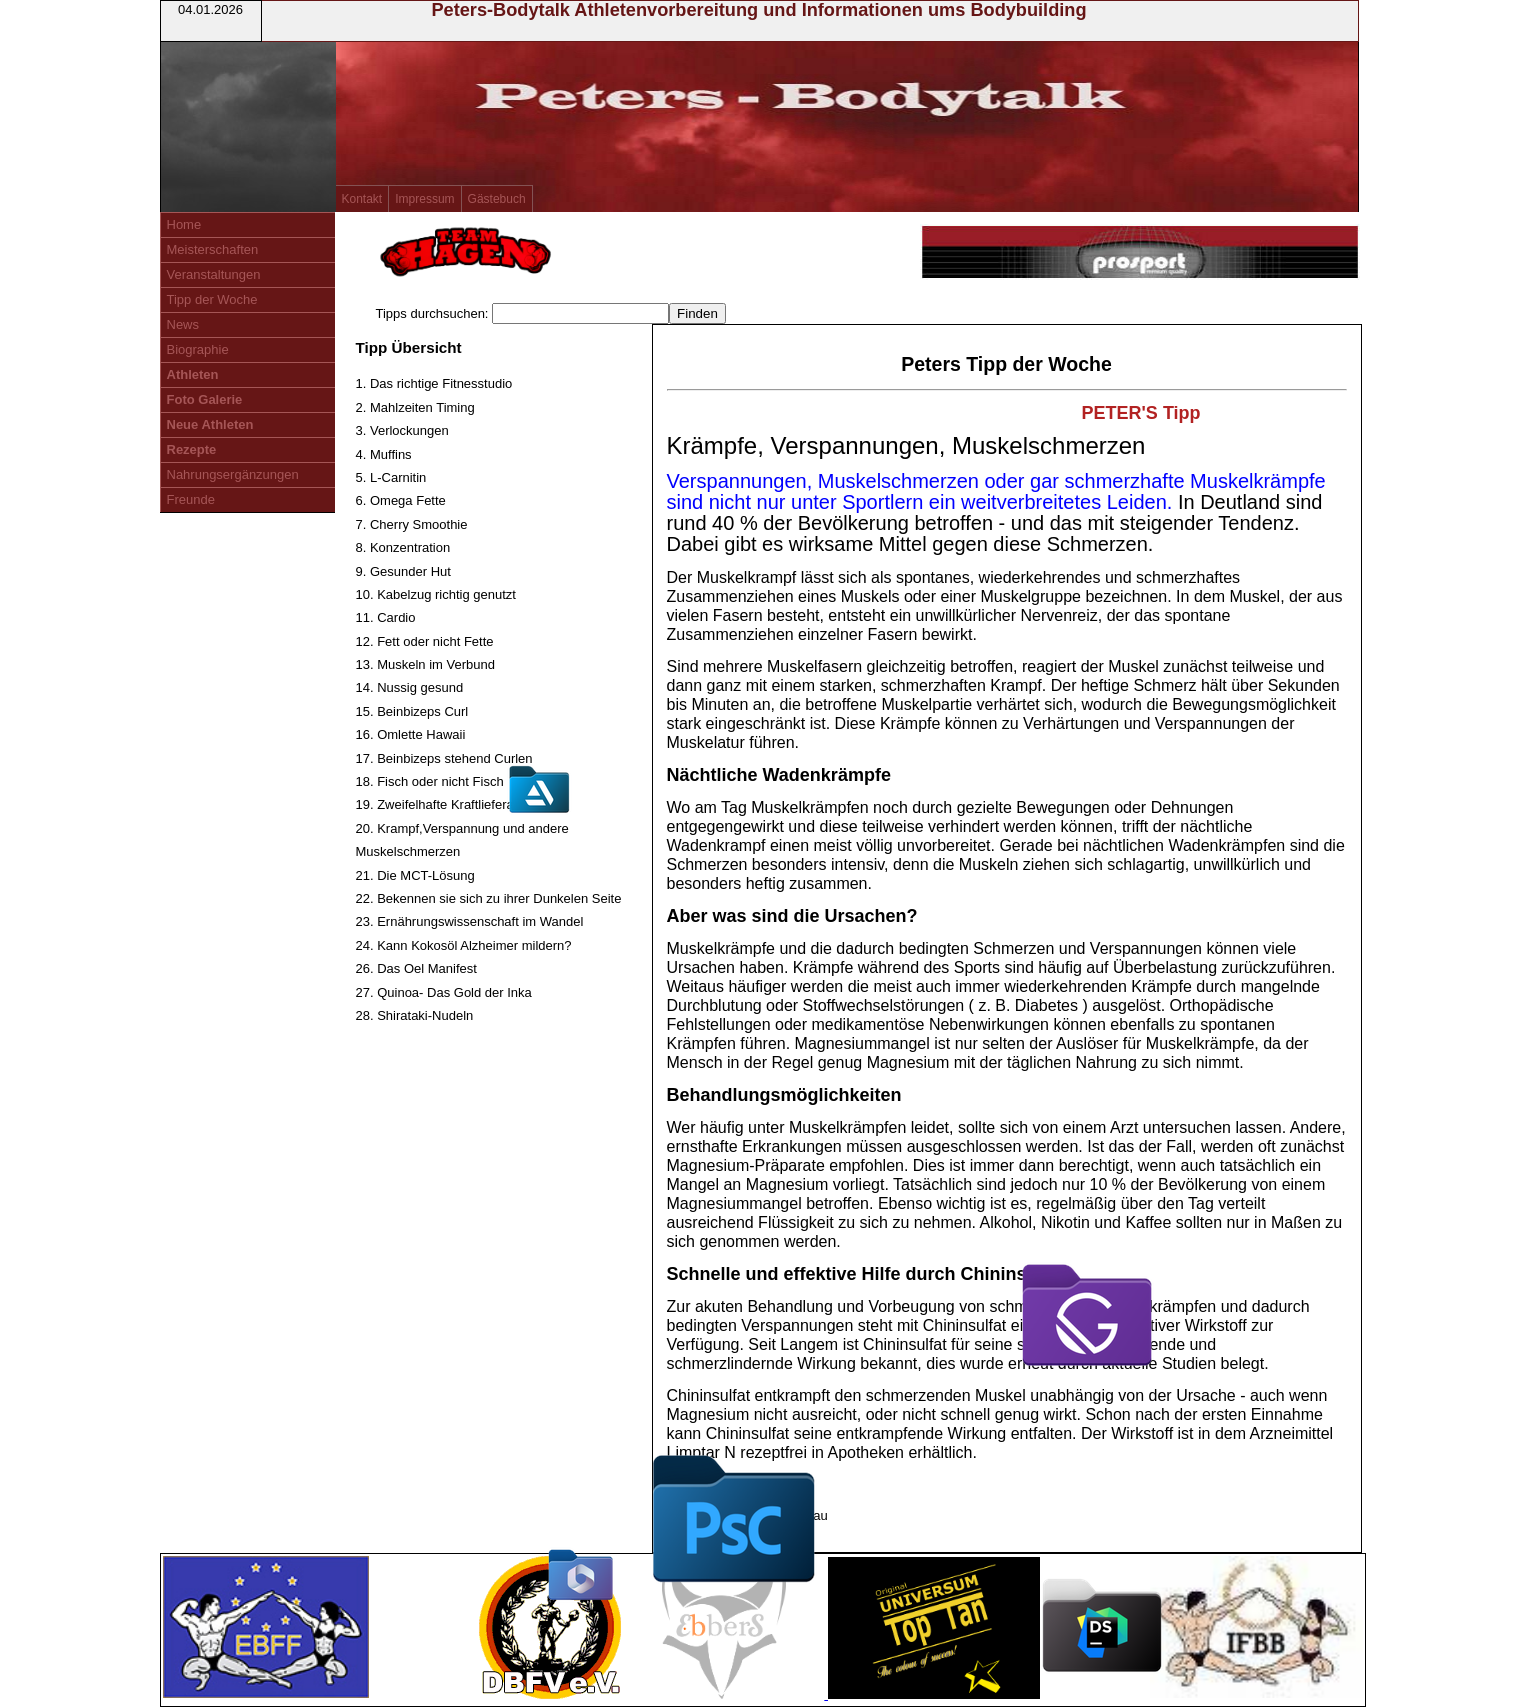 This screenshot has width=1519, height=1707. I want to click on folder for artstation project files, so click(539, 791).